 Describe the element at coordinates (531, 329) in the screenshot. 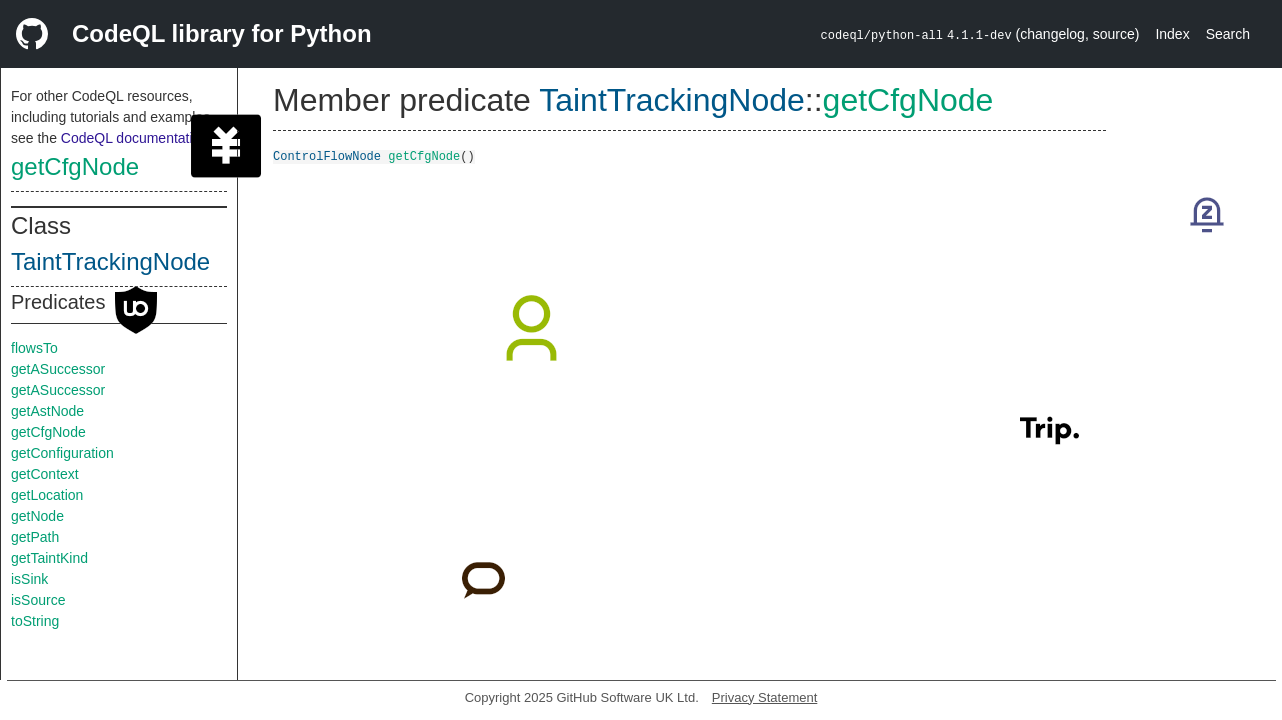

I see `view your profile` at that location.